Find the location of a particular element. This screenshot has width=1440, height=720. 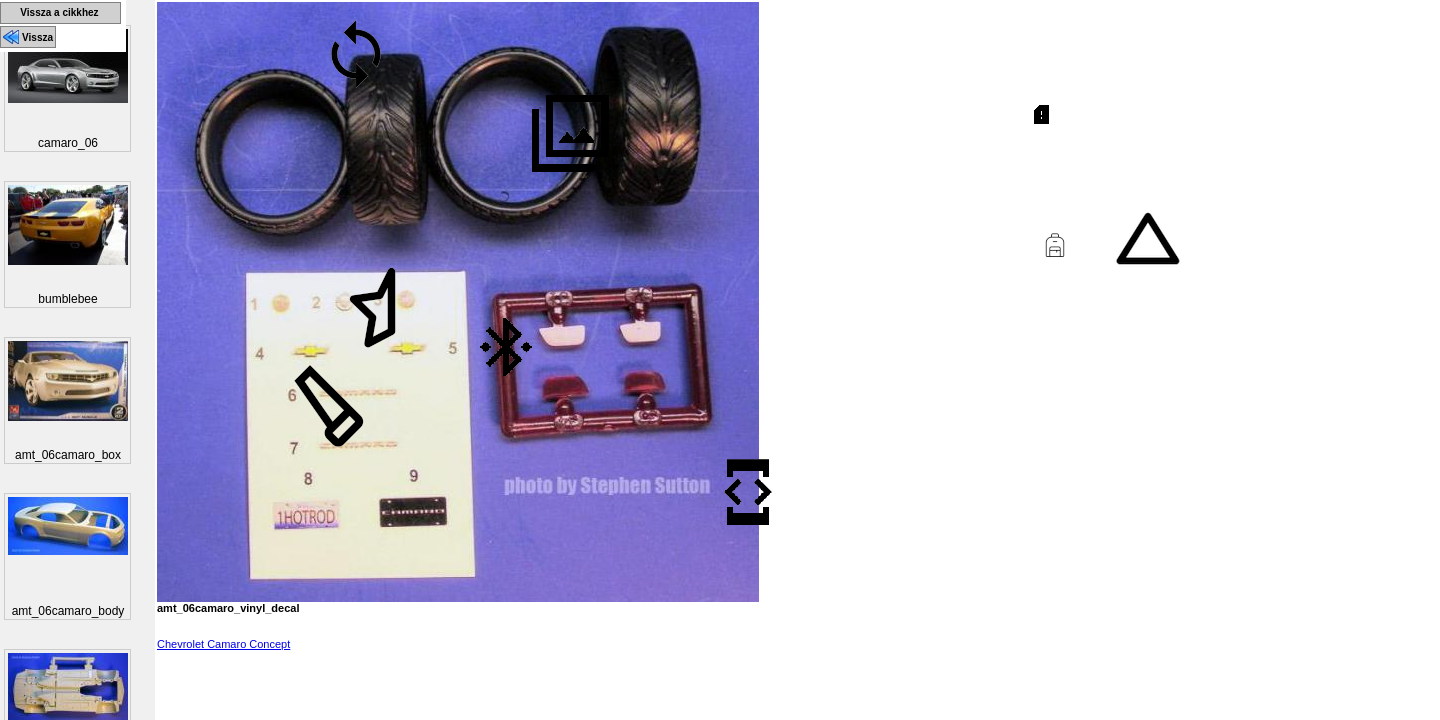

indicates a partial or half-star rating is located at coordinates (391, 309).